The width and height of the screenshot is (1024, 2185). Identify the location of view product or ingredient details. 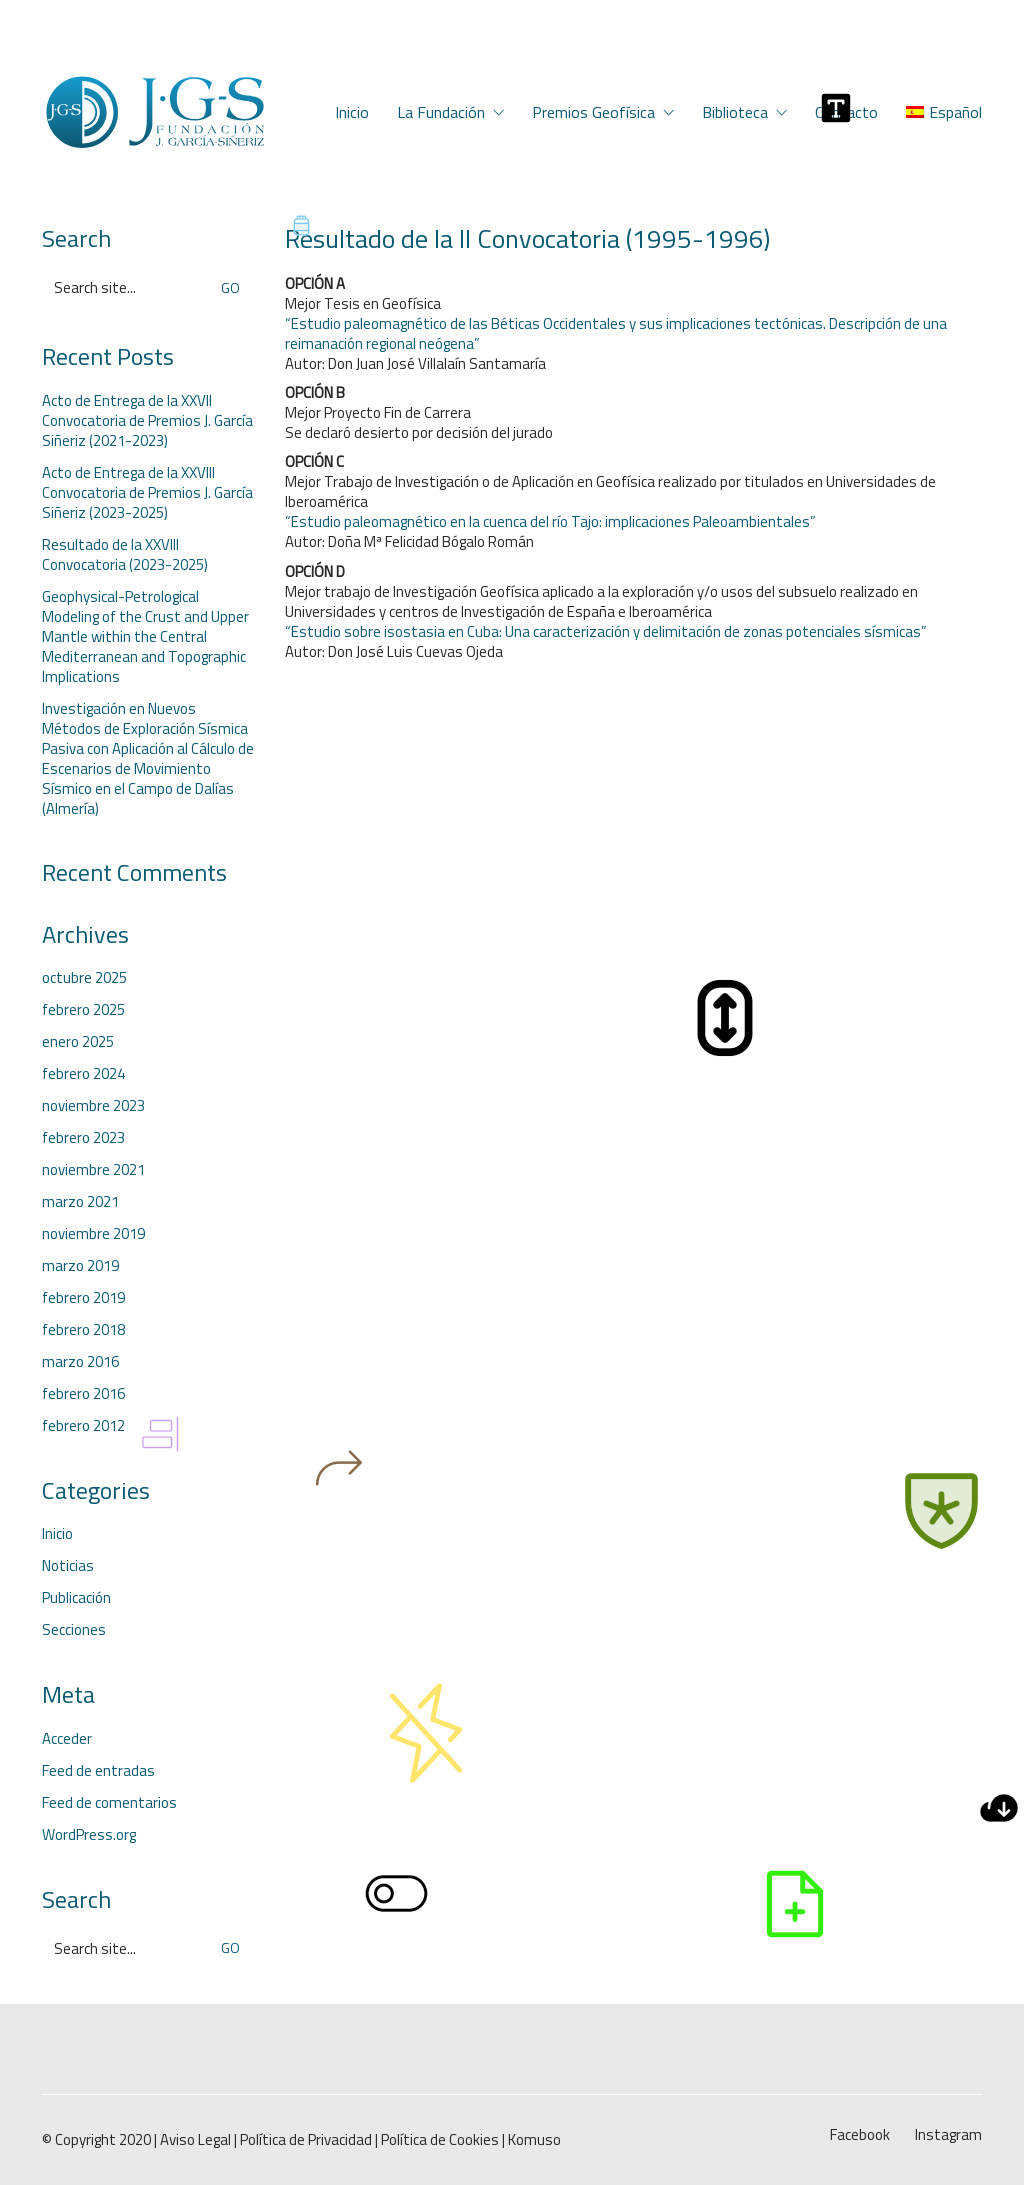
(301, 225).